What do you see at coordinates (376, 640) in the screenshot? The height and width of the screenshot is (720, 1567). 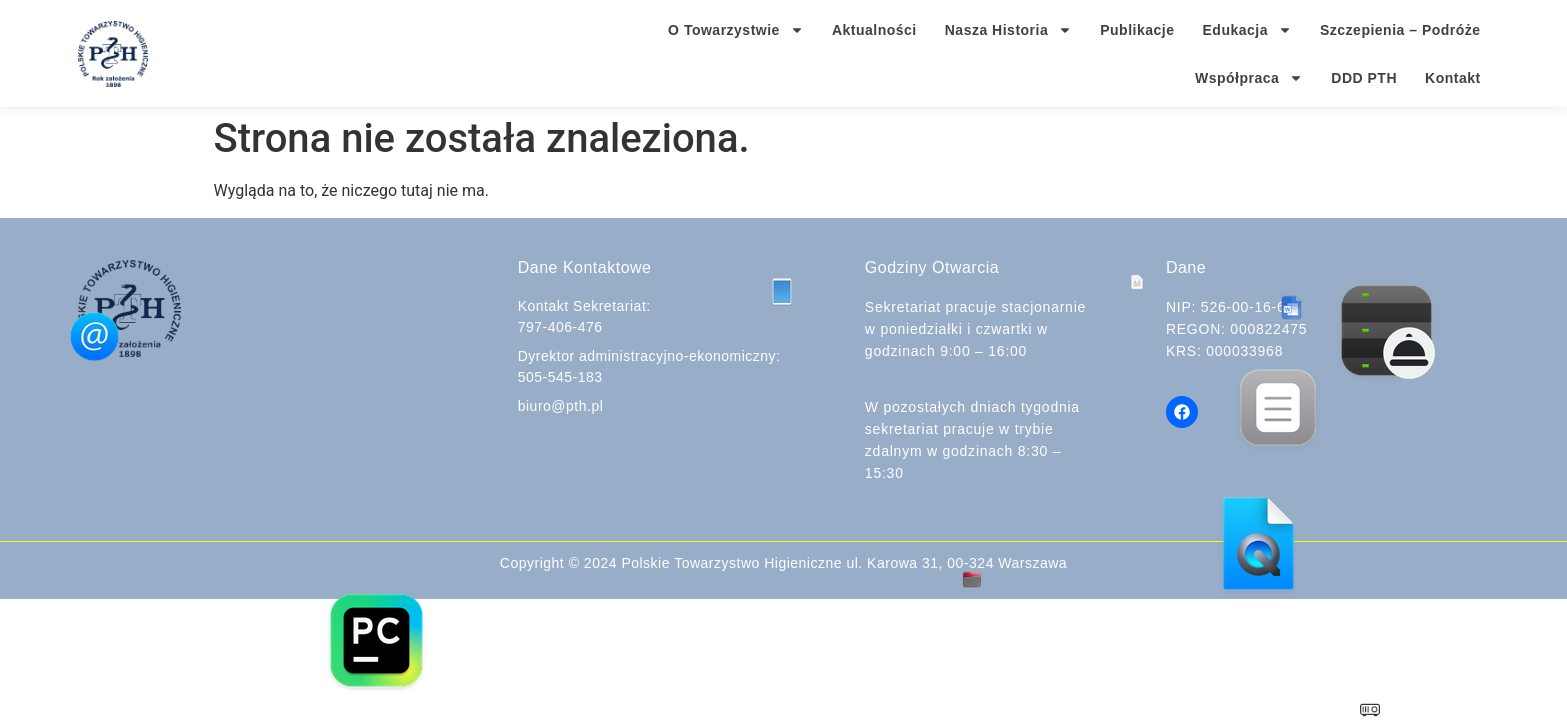 I see `open PyCharm IDE` at bounding box center [376, 640].